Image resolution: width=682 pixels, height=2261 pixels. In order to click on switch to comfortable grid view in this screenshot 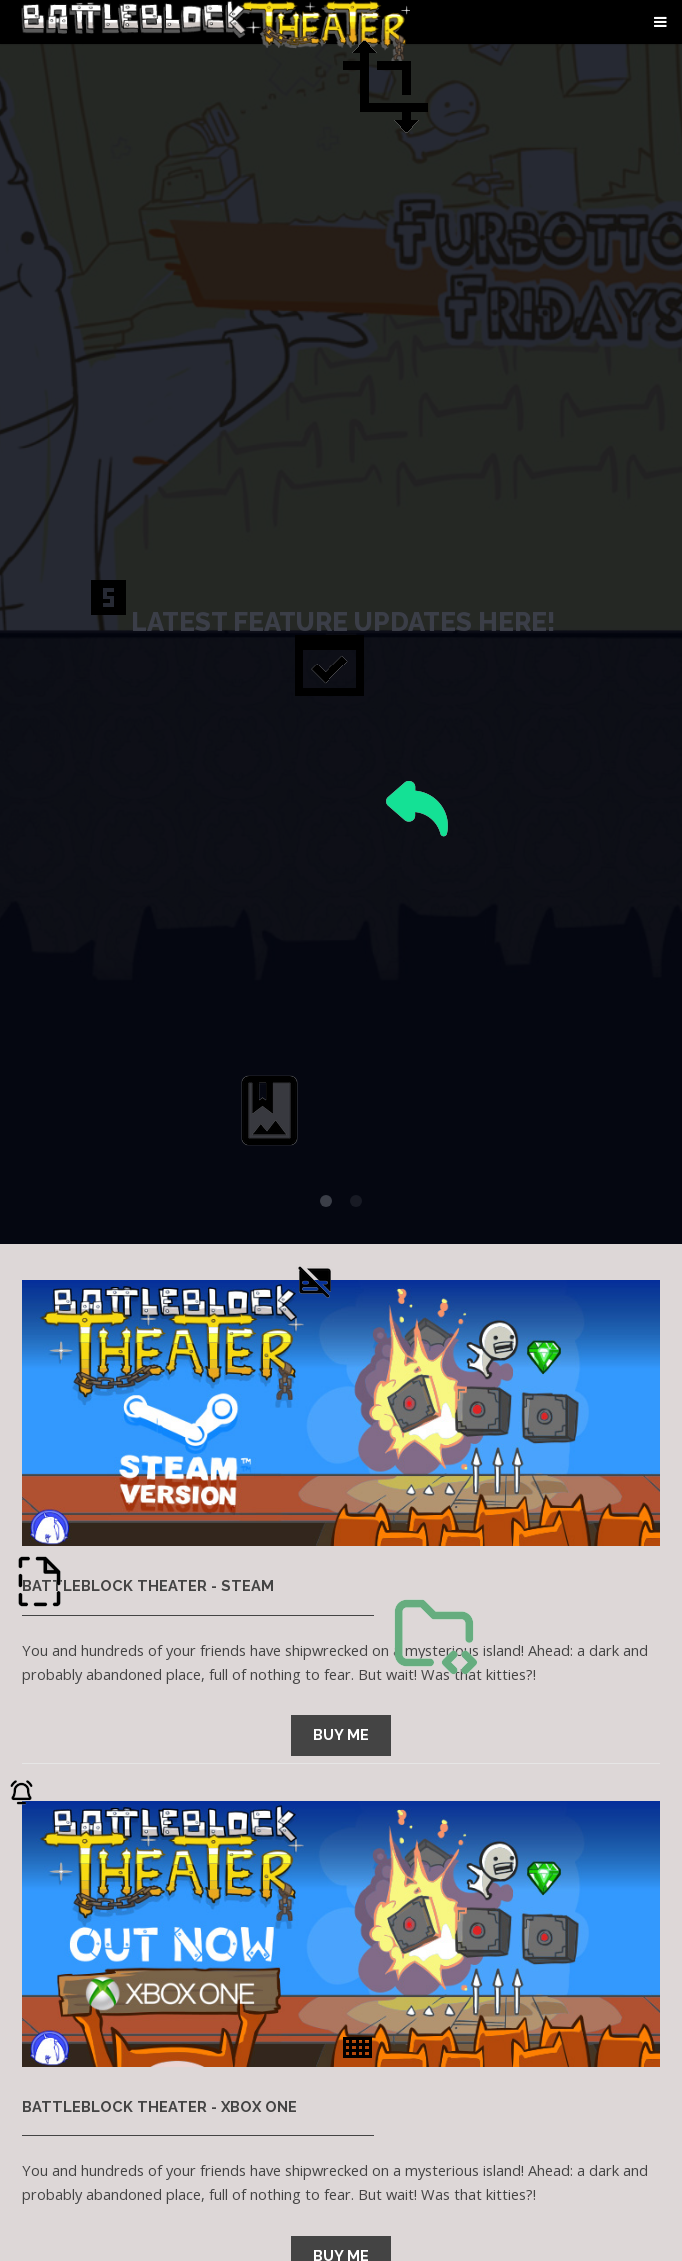, I will do `click(356, 2047)`.